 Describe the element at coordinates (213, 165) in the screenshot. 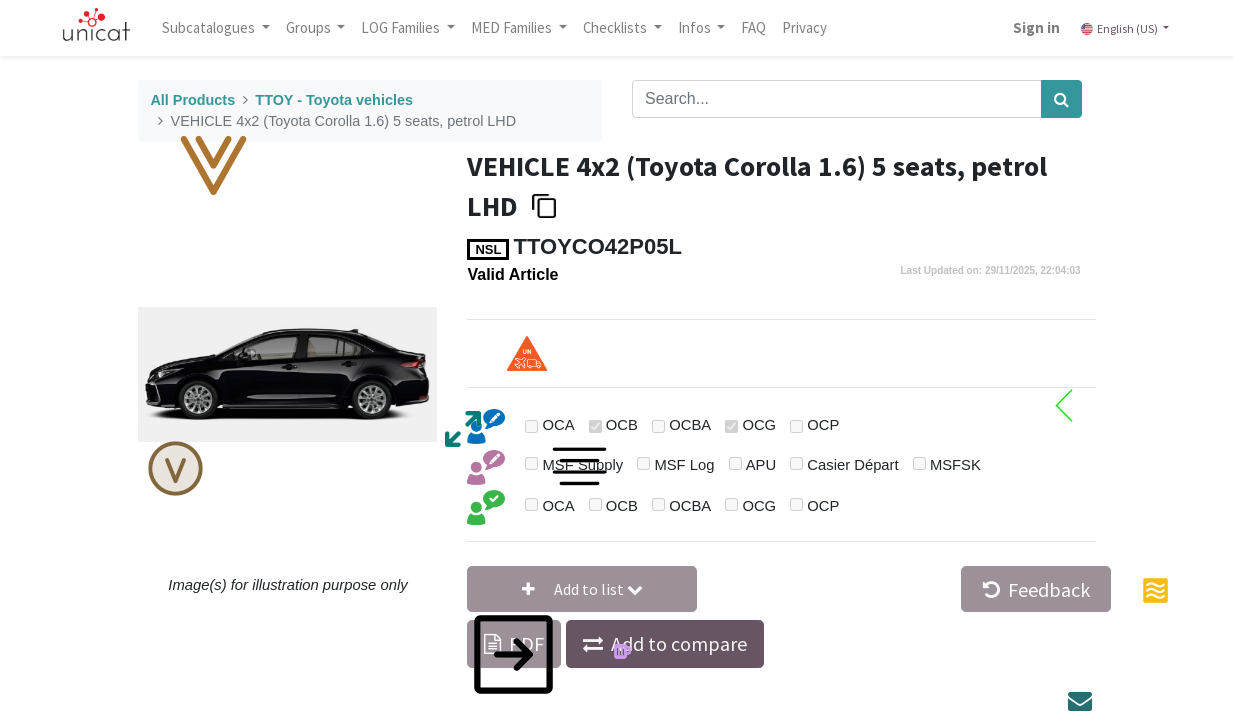

I see `Vue.js framework logo` at that location.